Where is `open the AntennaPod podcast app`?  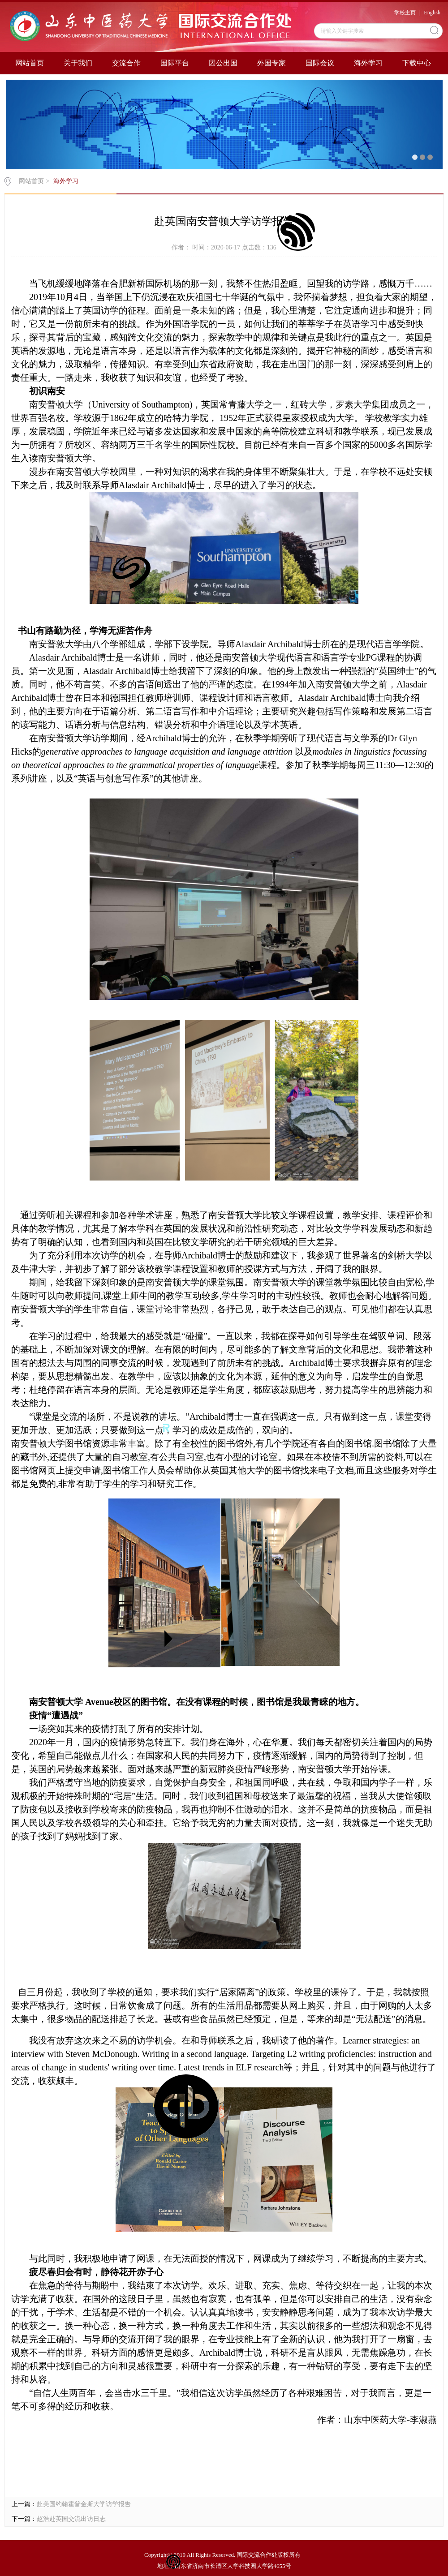
open the AntennaPod podcast app is located at coordinates (173, 2562).